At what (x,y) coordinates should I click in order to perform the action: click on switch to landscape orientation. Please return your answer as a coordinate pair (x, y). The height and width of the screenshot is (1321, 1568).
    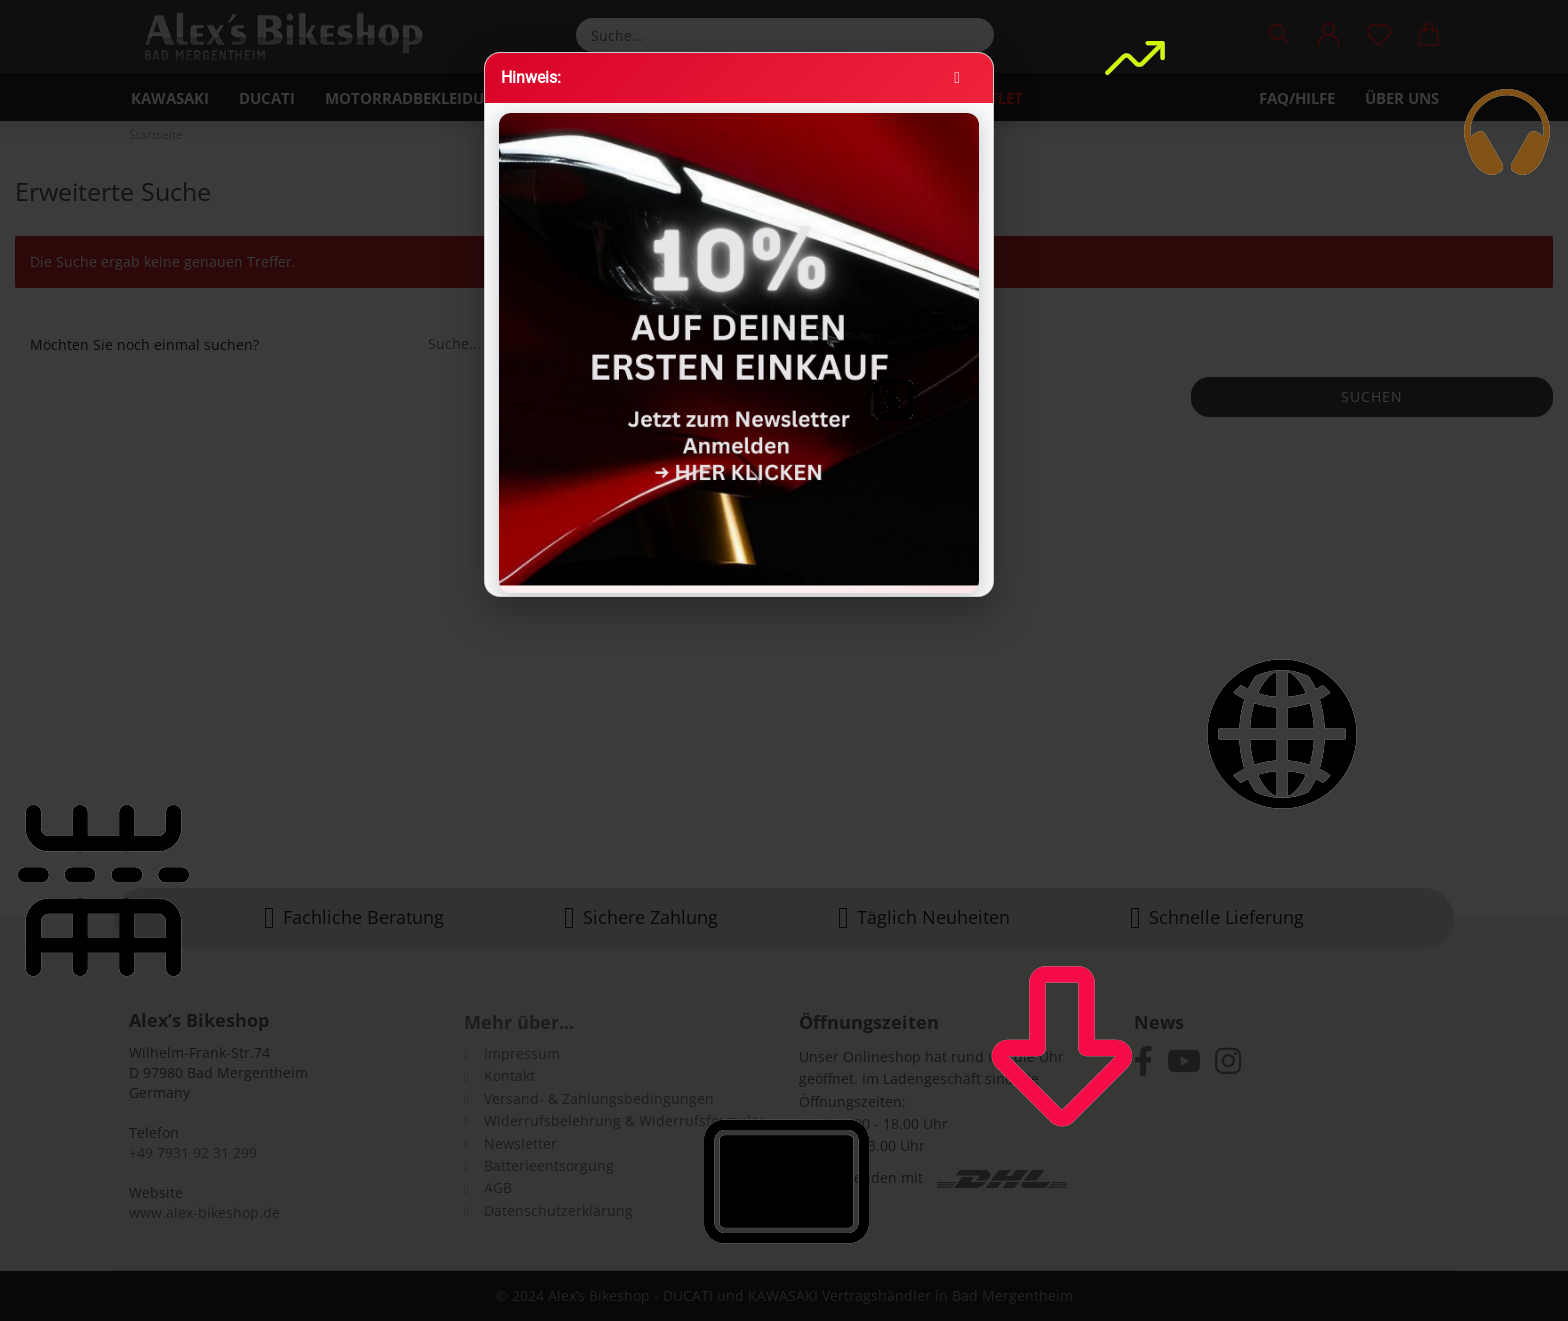
    Looking at the image, I should click on (786, 1181).